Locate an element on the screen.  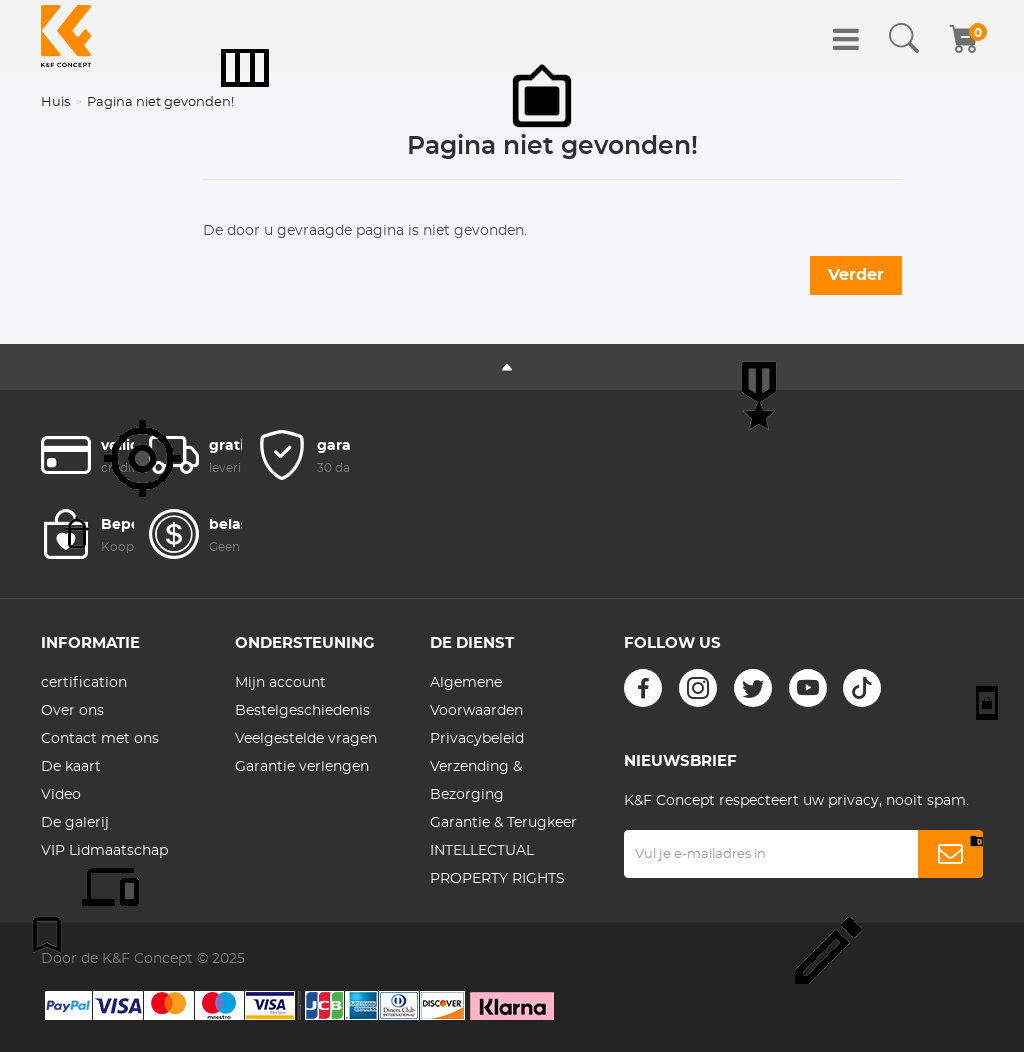
center map on your current location is located at coordinates (142, 458).